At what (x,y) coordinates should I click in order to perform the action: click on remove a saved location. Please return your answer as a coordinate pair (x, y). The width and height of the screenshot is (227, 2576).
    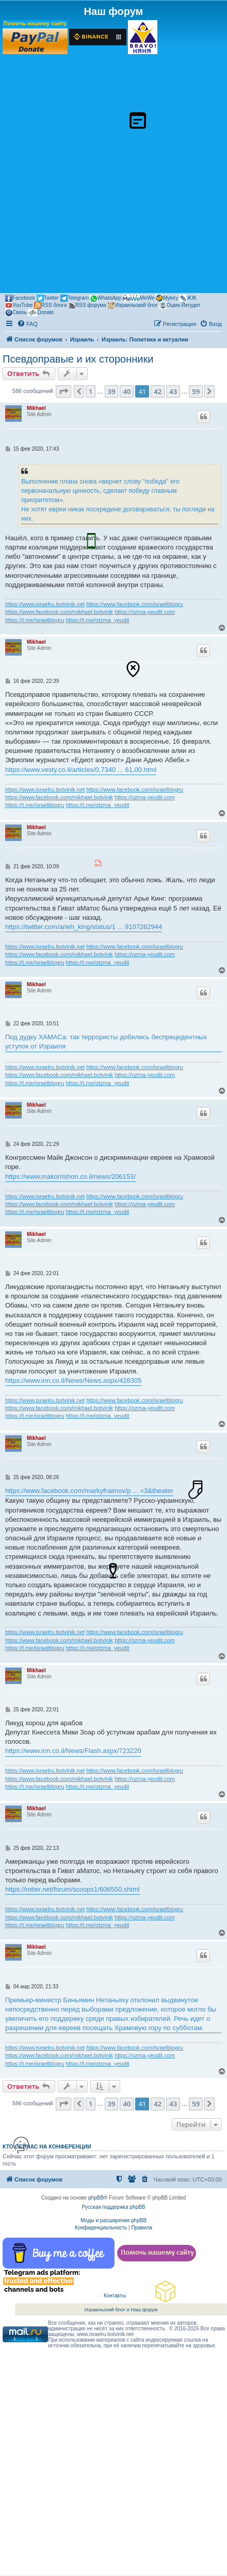
    Looking at the image, I should click on (133, 669).